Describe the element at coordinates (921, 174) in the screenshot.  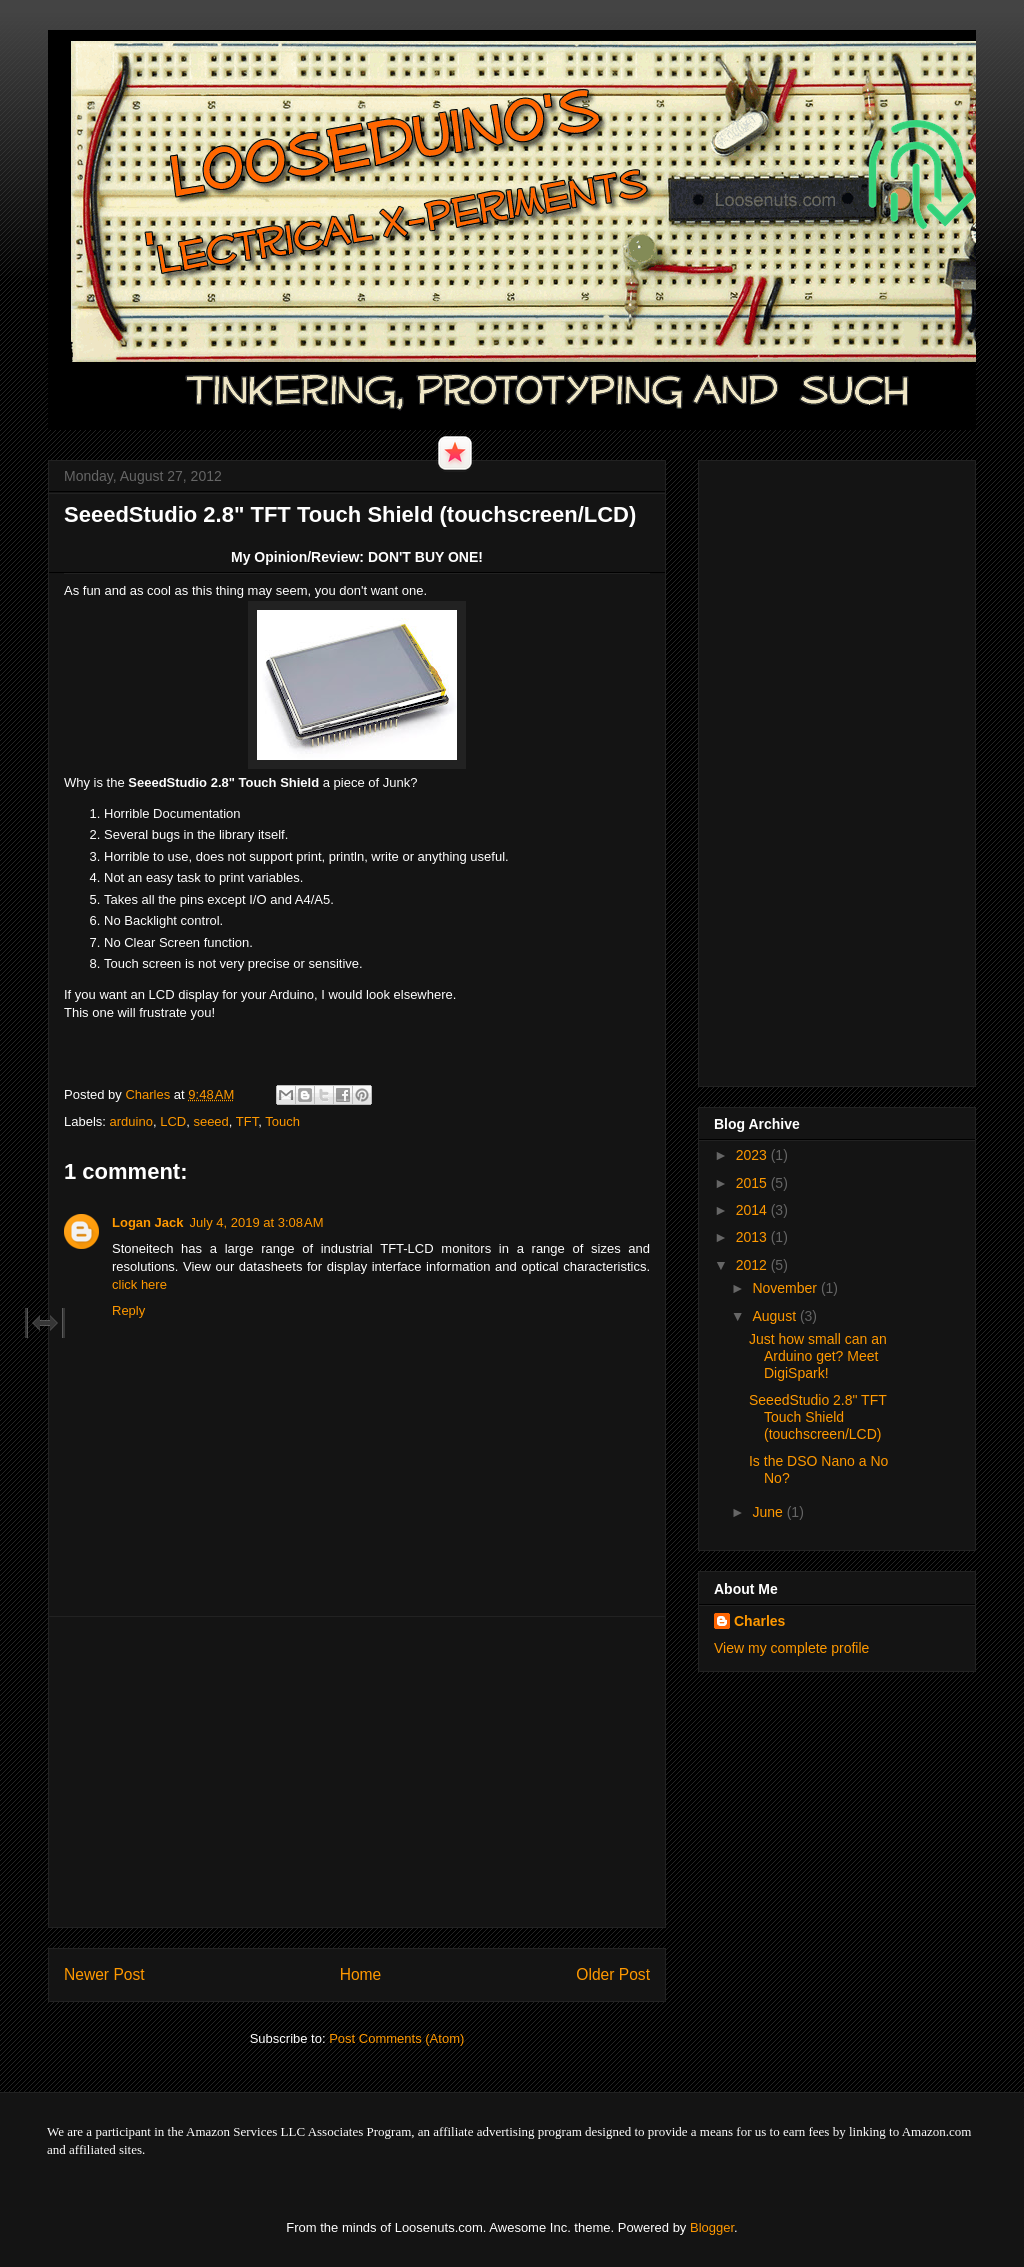
I see `fingerprint successfully recognized` at that location.